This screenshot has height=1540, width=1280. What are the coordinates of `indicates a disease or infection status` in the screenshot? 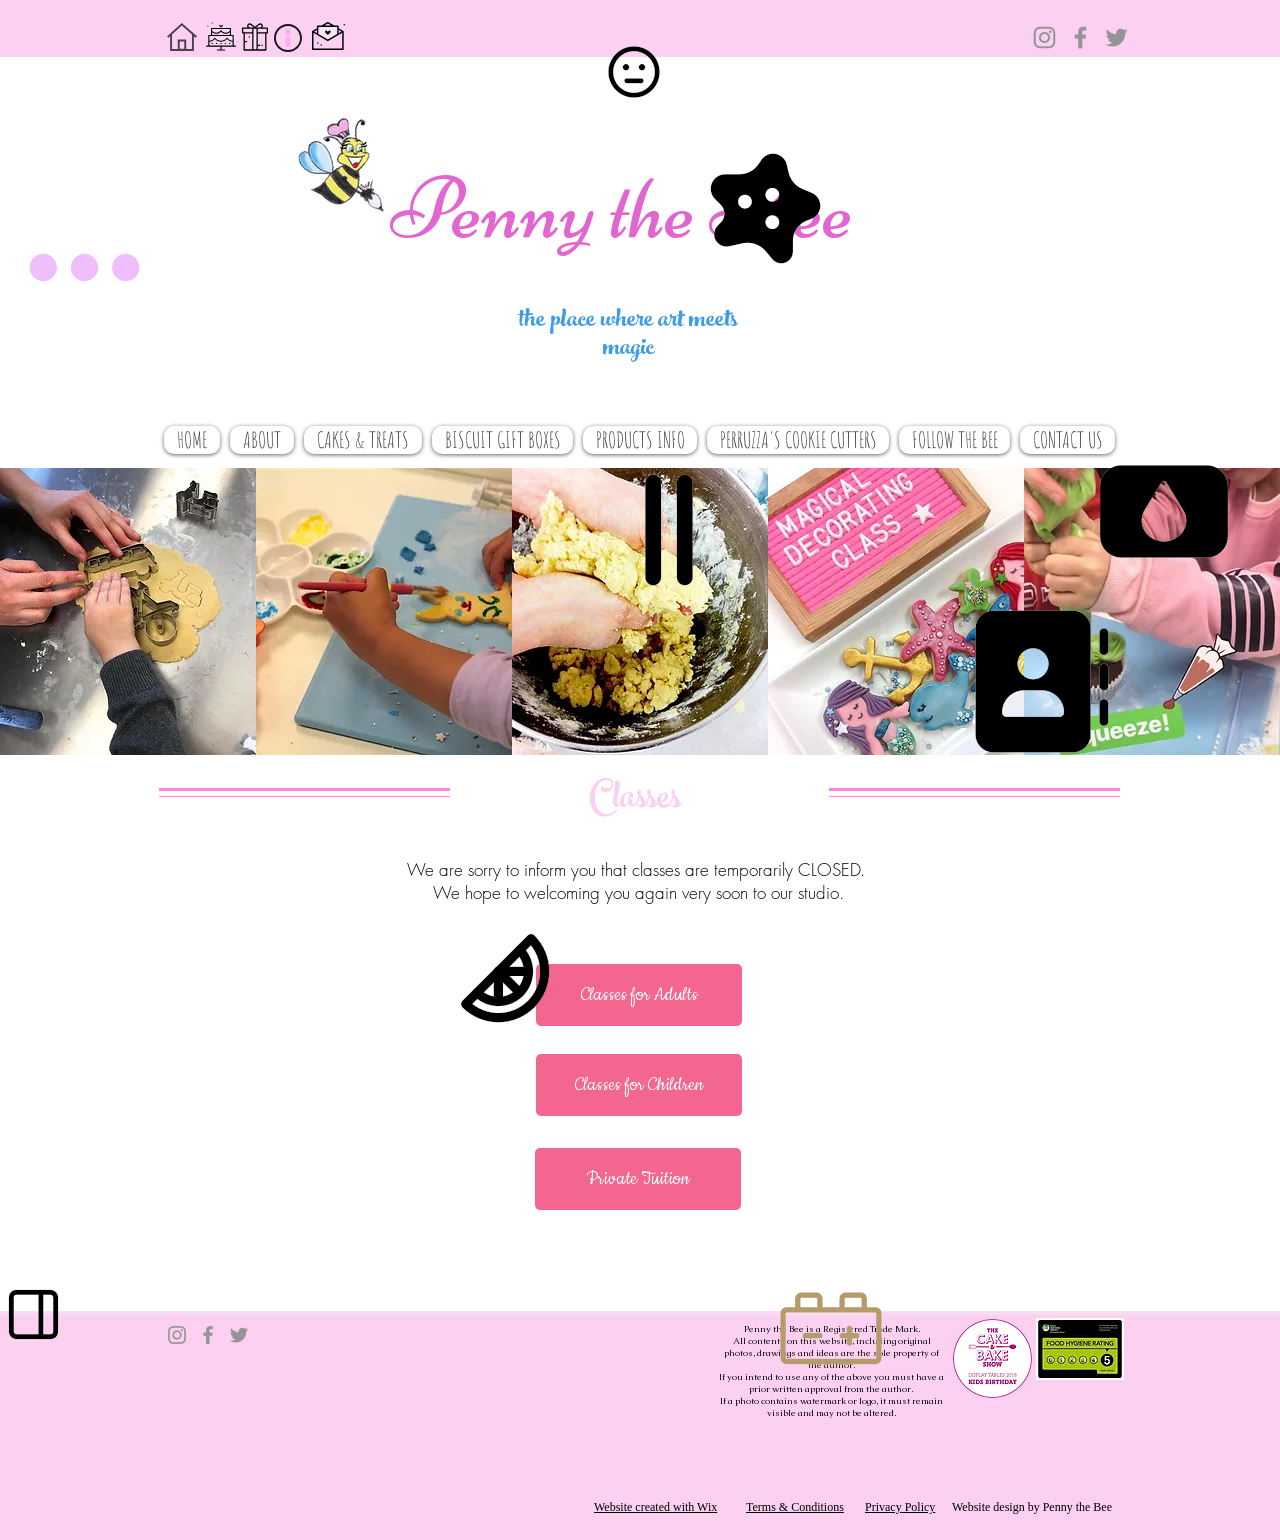 It's located at (765, 208).